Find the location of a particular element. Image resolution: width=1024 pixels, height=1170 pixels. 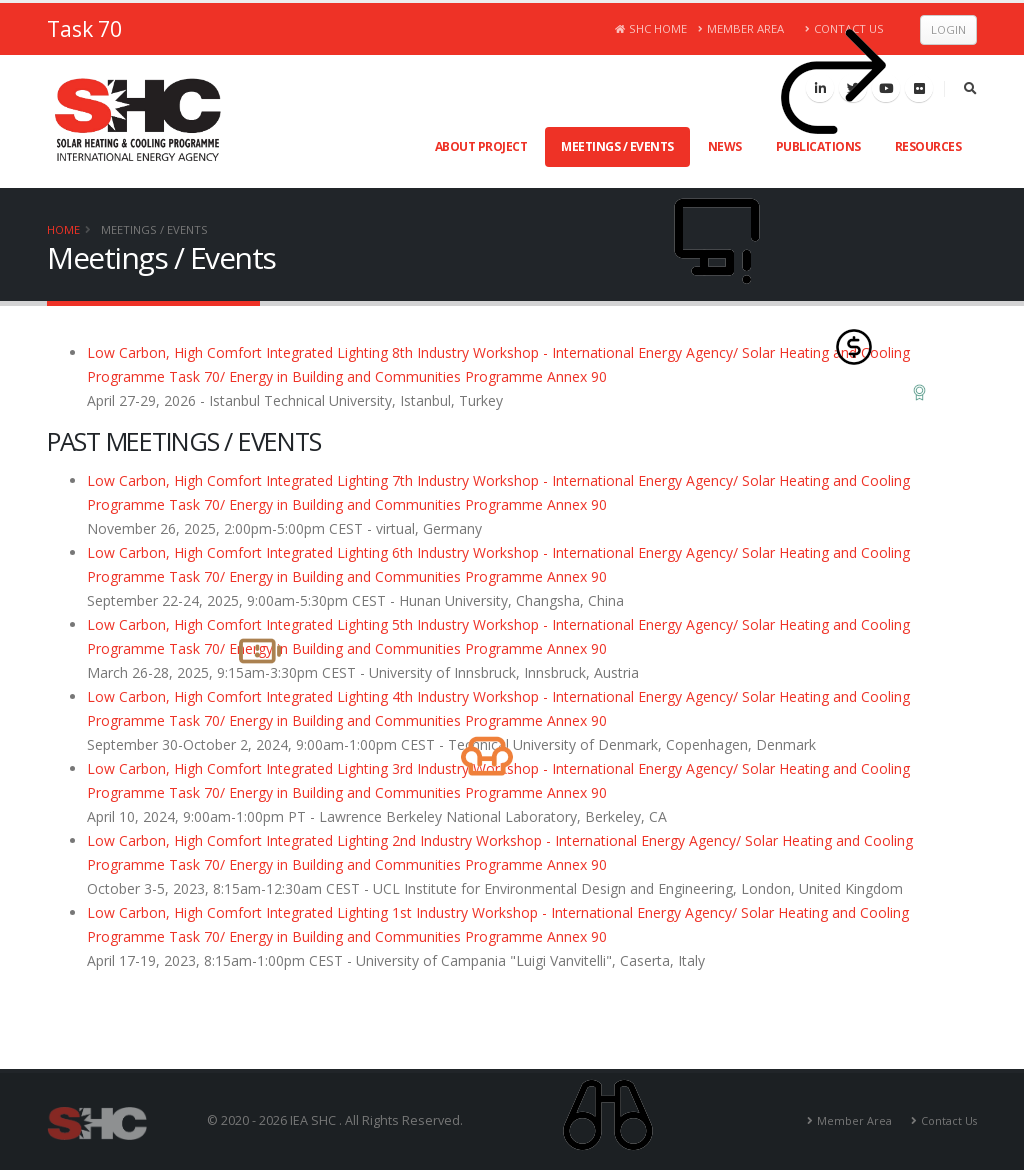

view account balance or financial information is located at coordinates (854, 347).